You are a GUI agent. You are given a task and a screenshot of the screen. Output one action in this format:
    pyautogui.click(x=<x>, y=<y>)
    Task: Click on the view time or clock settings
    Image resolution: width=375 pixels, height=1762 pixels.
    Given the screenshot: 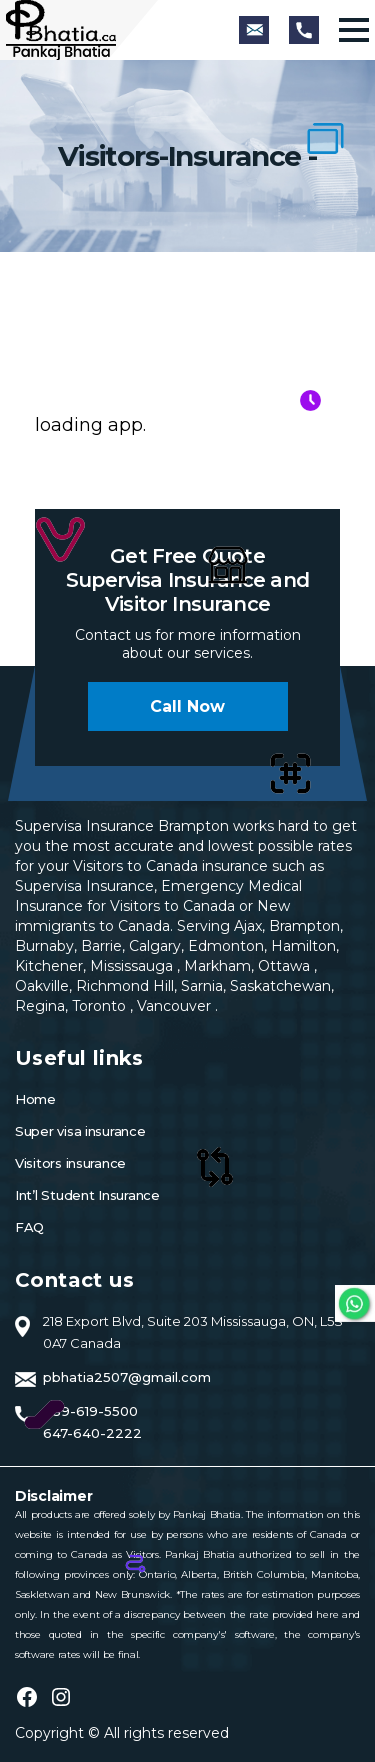 What is the action you would take?
    pyautogui.click(x=310, y=400)
    